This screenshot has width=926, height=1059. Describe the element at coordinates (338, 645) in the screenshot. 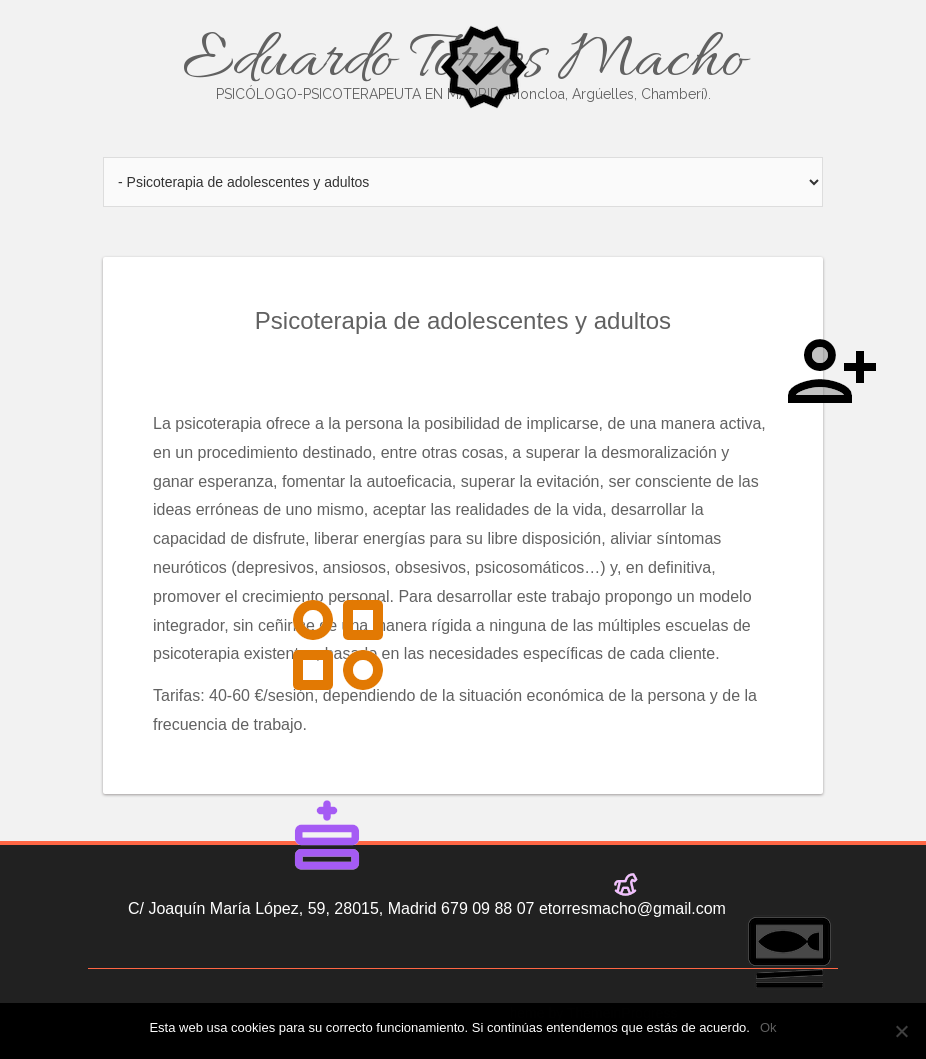

I see `browse categories or sections` at that location.